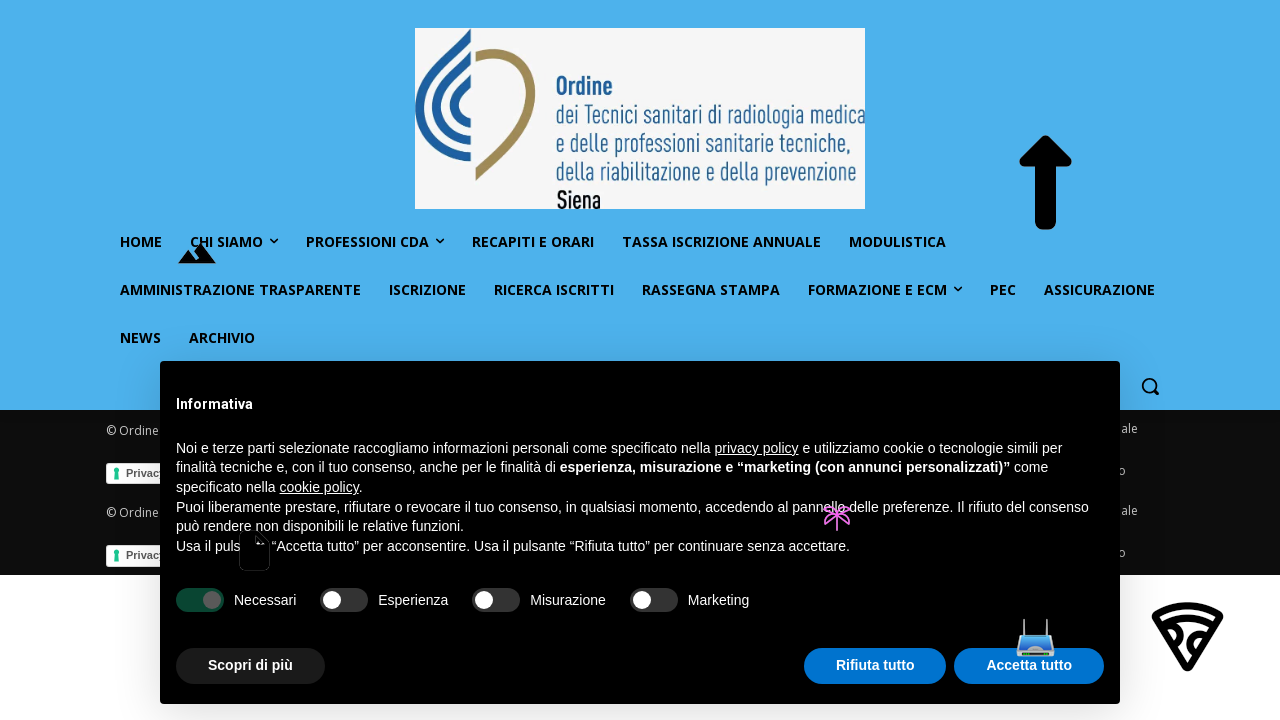 Image resolution: width=1280 pixels, height=720 pixels. Describe the element at coordinates (254, 550) in the screenshot. I see `view or open a file` at that location.